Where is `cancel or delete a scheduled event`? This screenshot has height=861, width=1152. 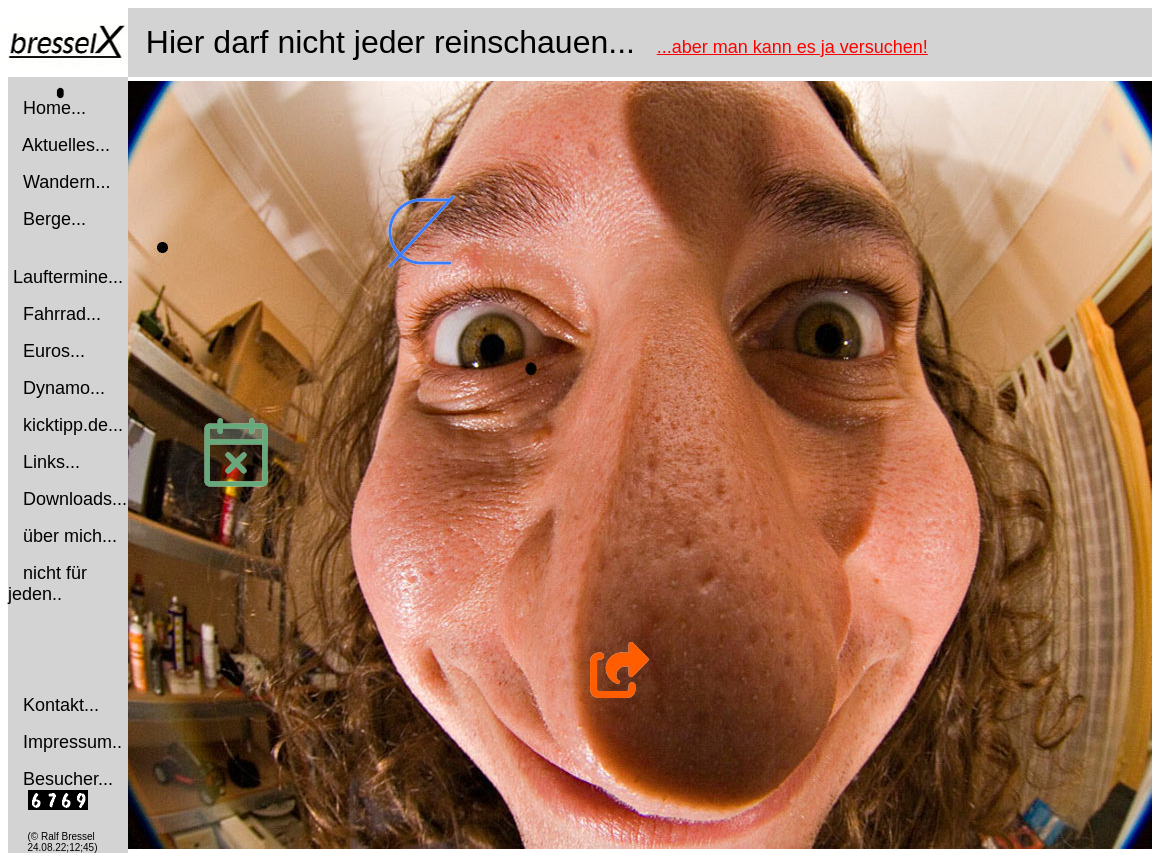 cancel or delete a scheduled event is located at coordinates (236, 455).